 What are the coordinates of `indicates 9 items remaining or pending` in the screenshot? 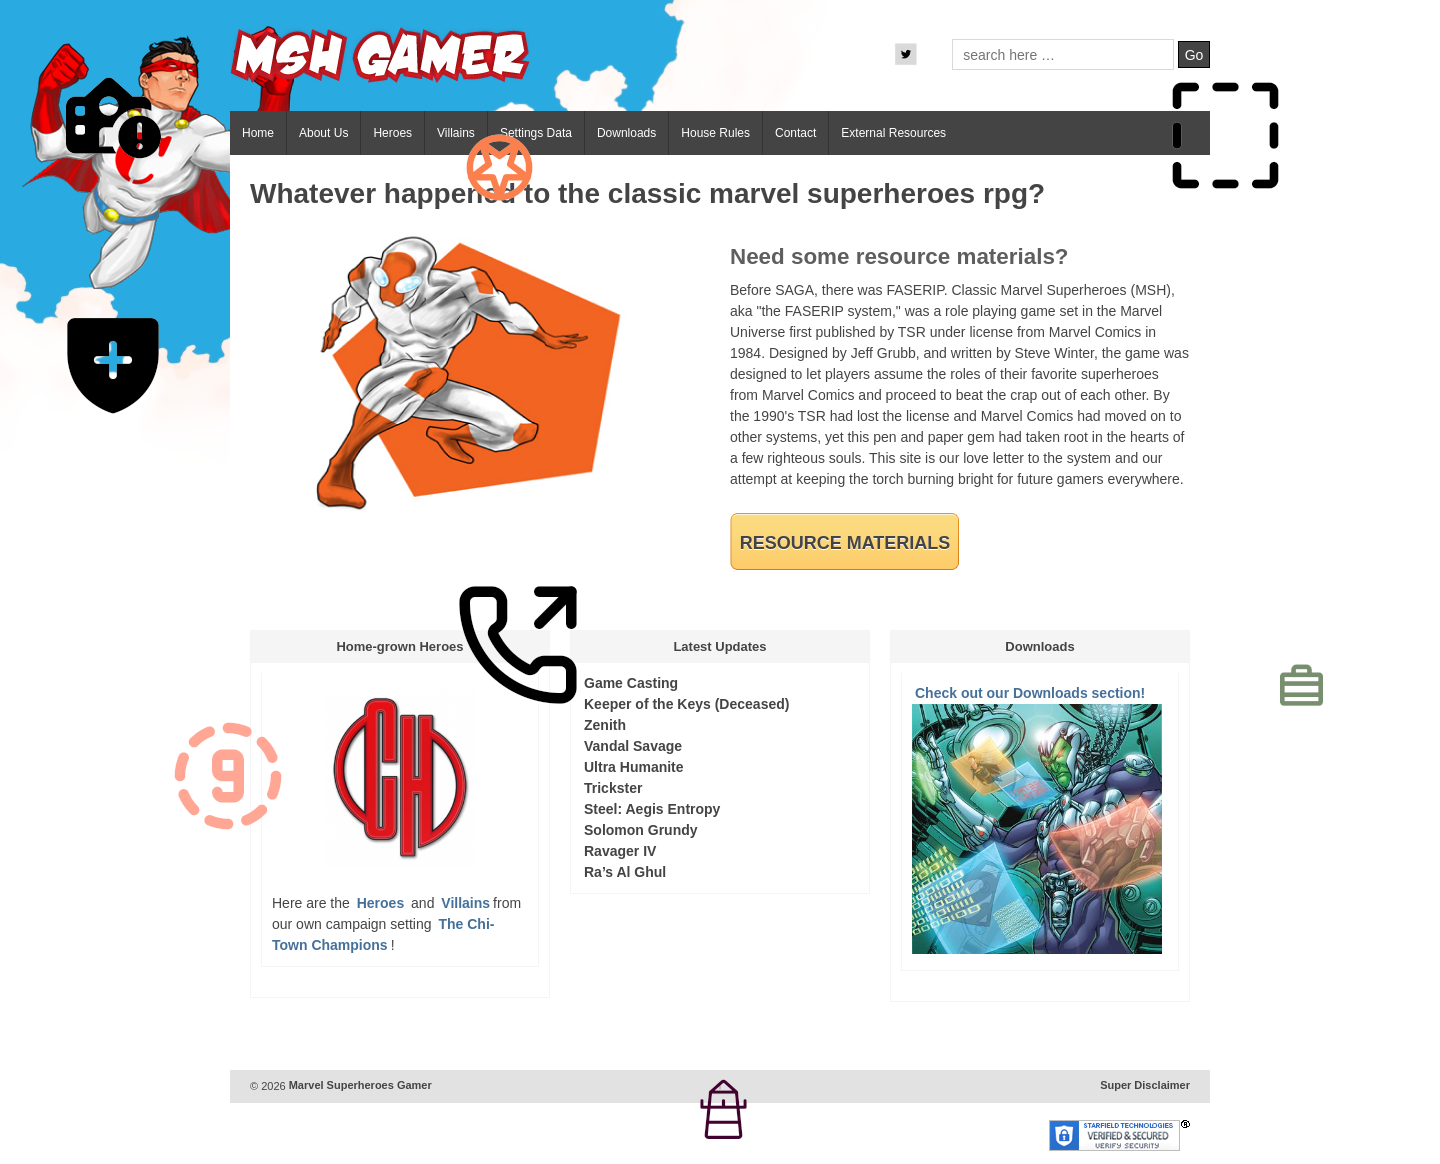 It's located at (228, 776).